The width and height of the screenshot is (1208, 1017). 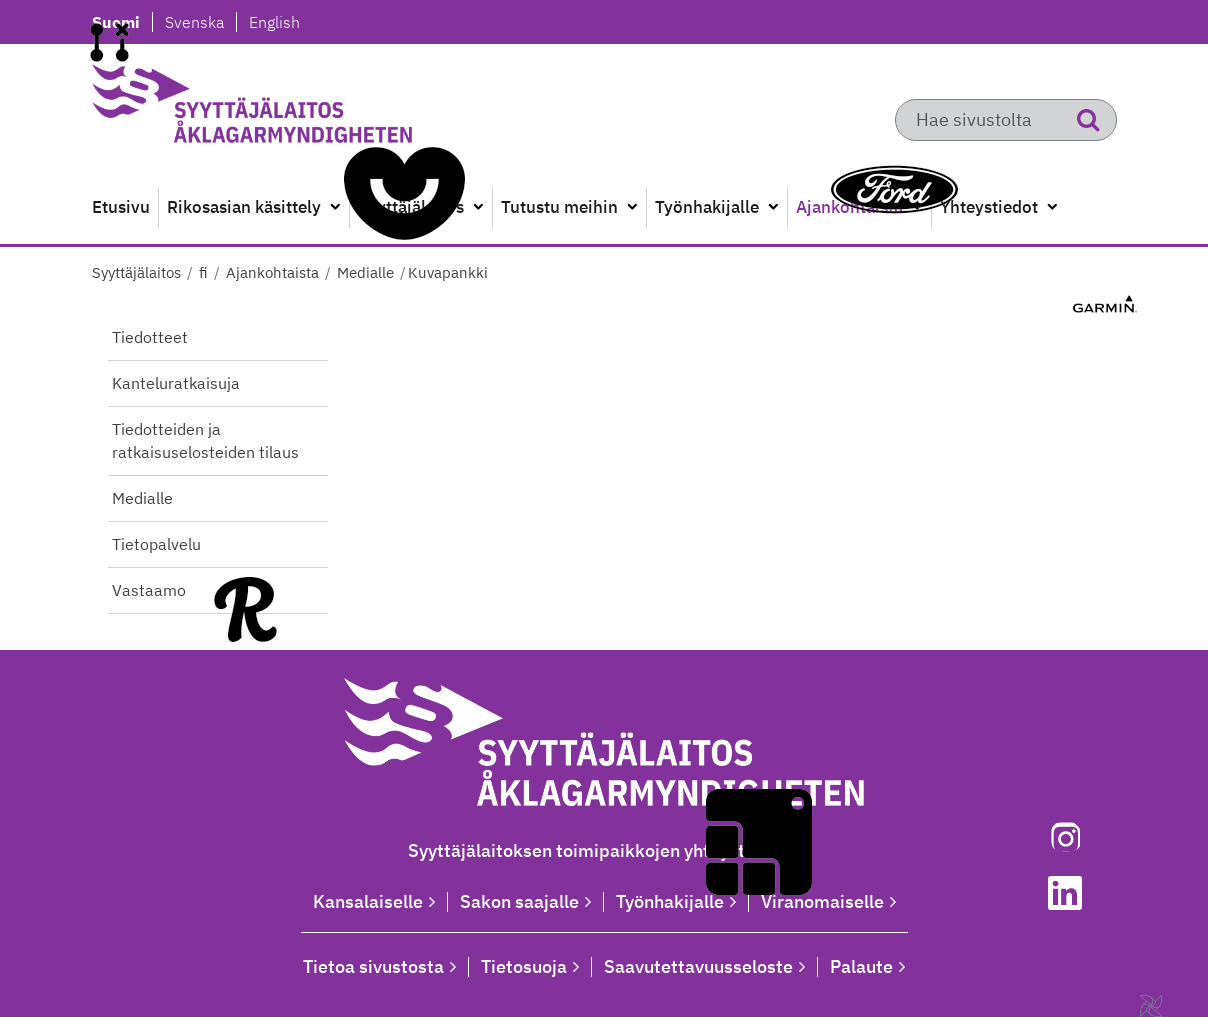 I want to click on apache airflow logo, so click(x=1151, y=1006).